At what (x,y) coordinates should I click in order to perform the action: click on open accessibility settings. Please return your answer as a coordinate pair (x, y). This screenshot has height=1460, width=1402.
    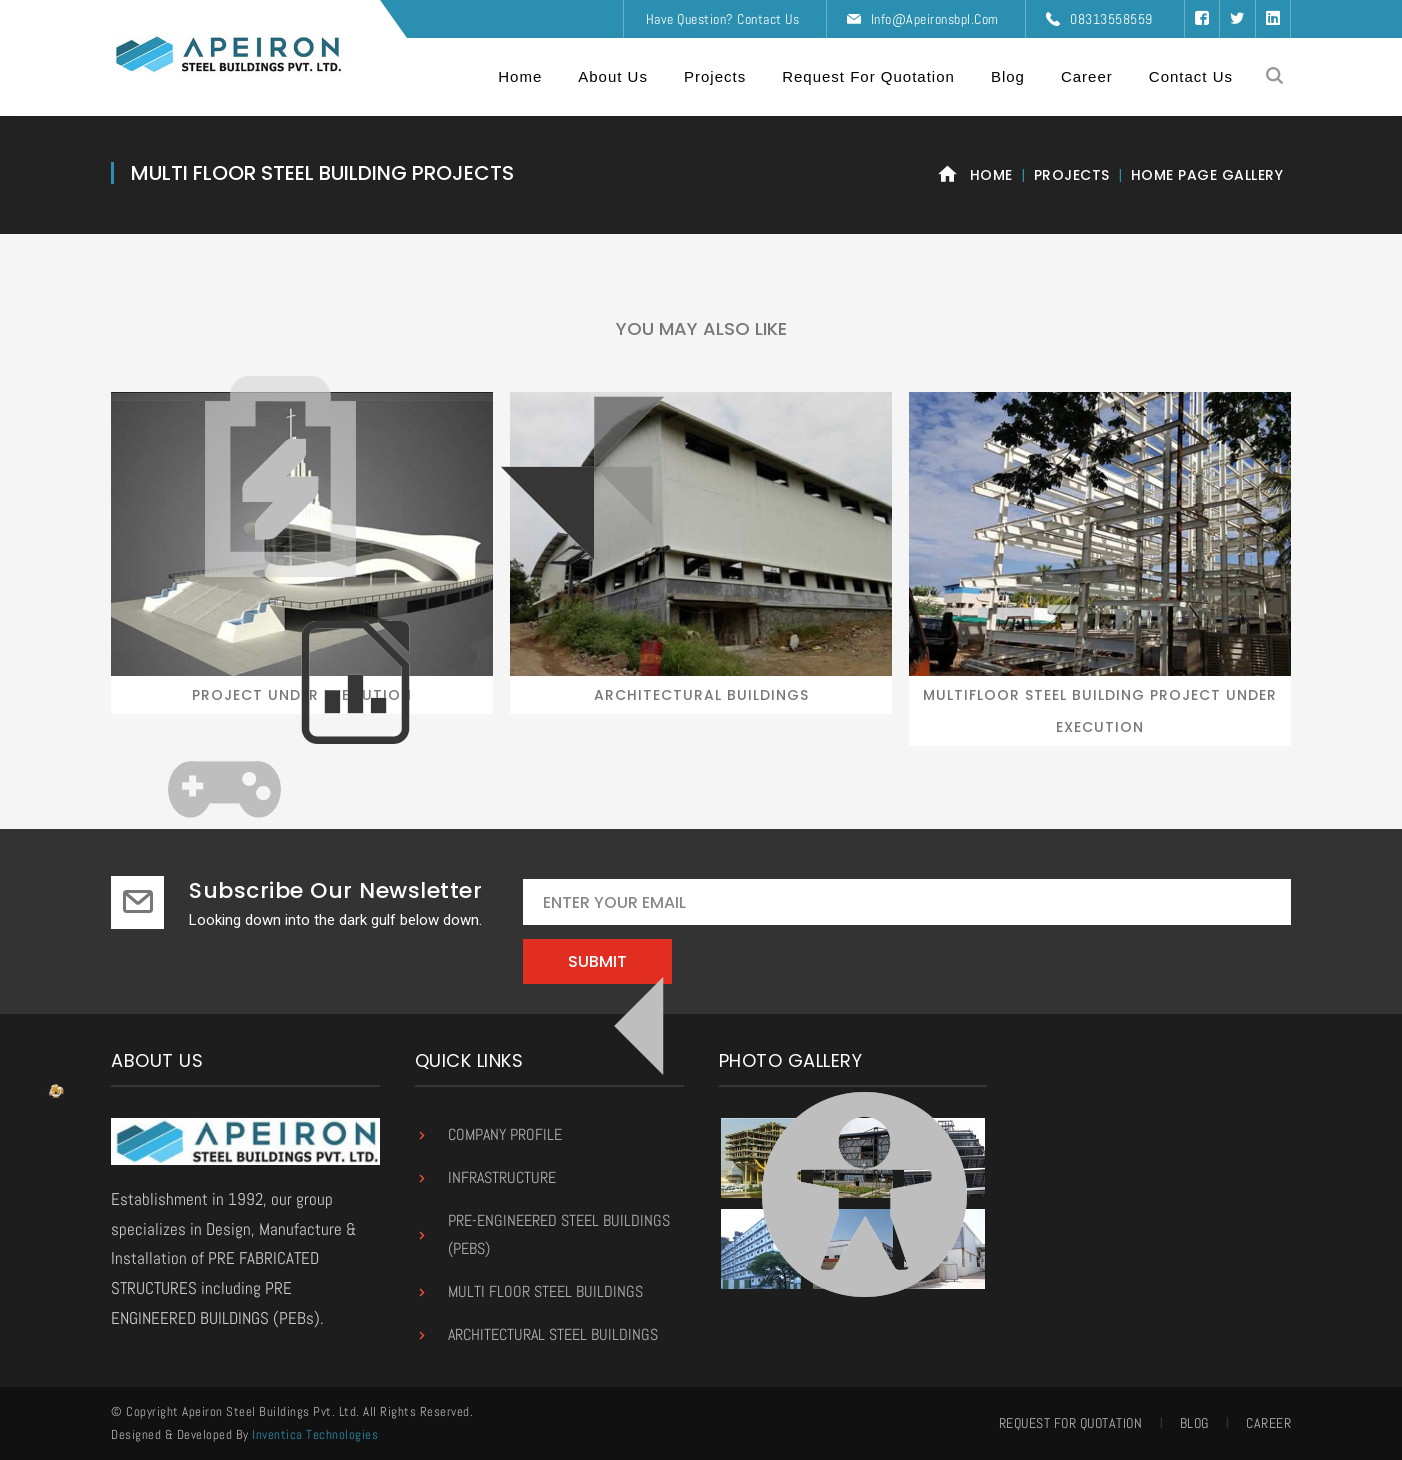
    Looking at the image, I should click on (864, 1194).